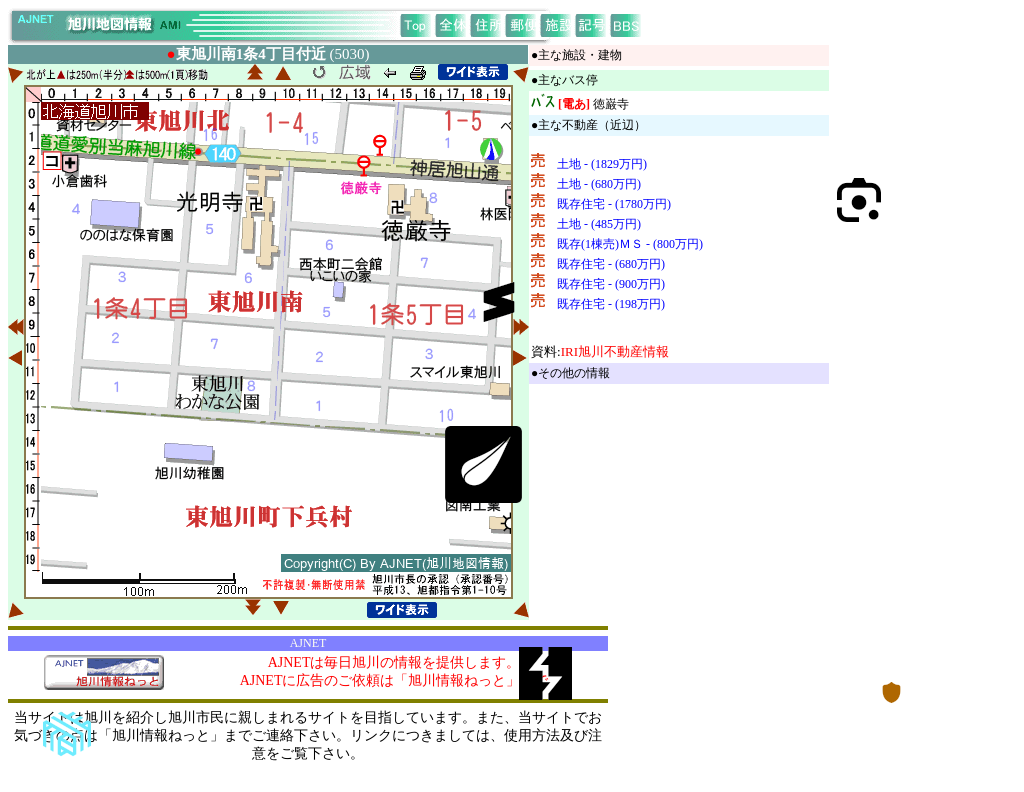 The width and height of the screenshot is (1024, 792). Describe the element at coordinates (859, 200) in the screenshot. I see `open google lens to search with your camera` at that location.